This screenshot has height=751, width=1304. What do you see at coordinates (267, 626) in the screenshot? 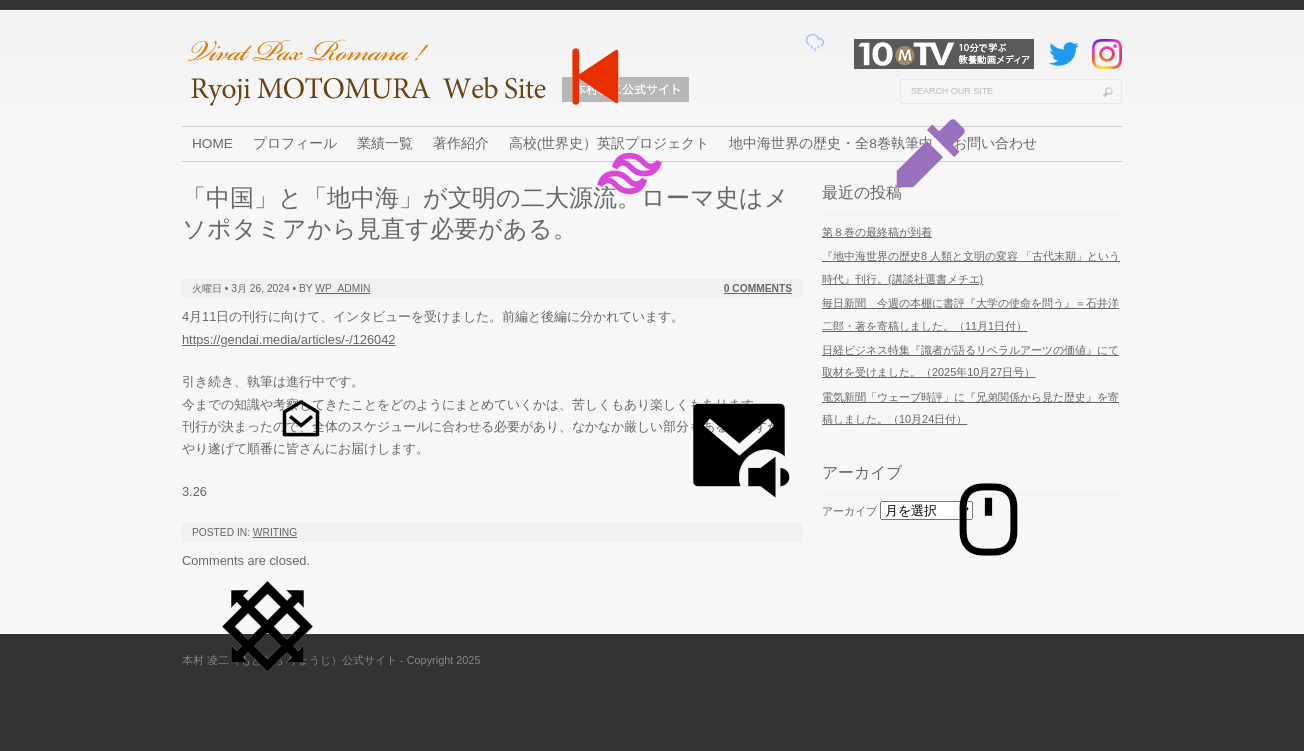
I see `centos linux operating system logo` at bounding box center [267, 626].